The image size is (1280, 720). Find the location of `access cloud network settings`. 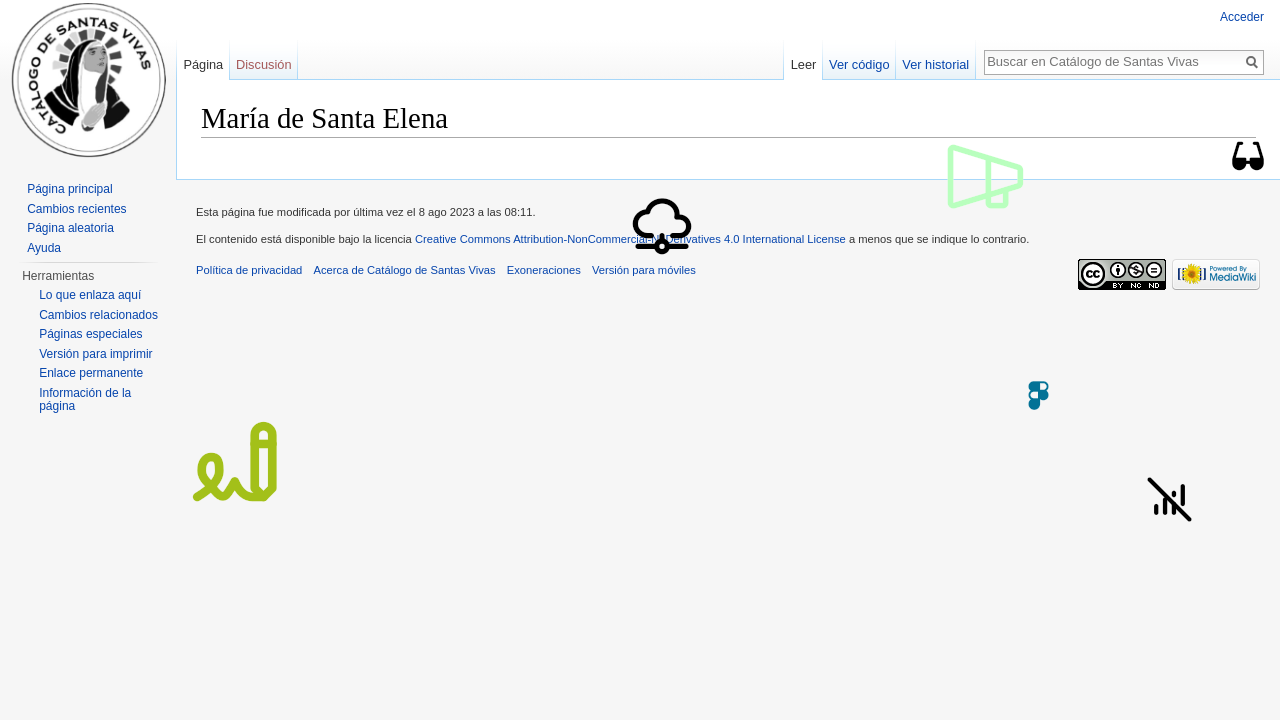

access cloud network settings is located at coordinates (662, 225).